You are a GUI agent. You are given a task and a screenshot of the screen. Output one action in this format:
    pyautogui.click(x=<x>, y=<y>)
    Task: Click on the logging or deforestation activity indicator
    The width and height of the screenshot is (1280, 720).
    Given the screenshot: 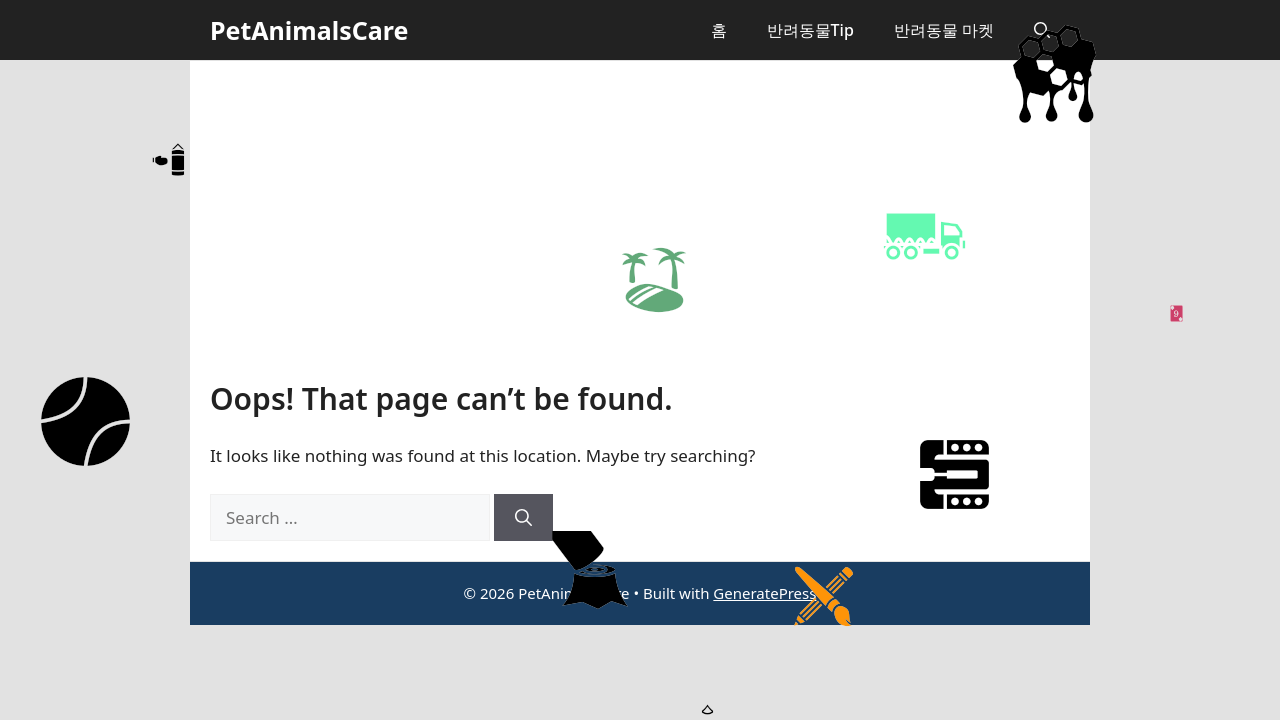 What is the action you would take?
    pyautogui.click(x=590, y=570)
    